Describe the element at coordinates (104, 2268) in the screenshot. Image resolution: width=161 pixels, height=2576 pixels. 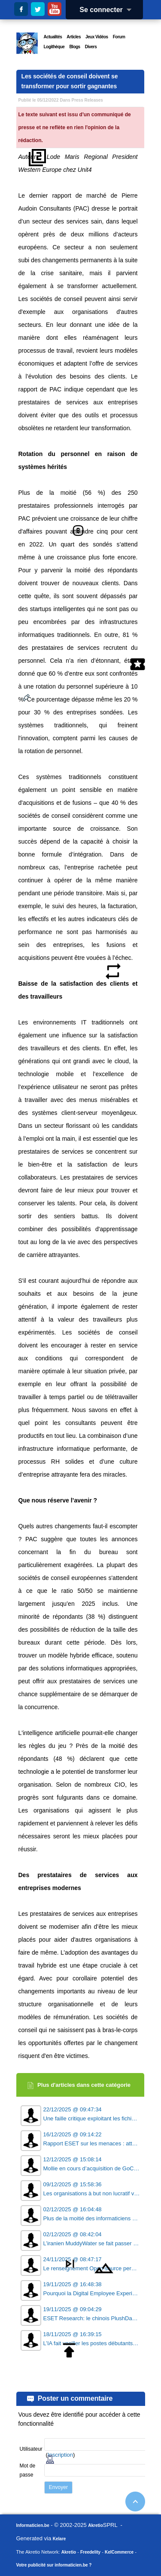
I see `view landscape or nature photos` at that location.